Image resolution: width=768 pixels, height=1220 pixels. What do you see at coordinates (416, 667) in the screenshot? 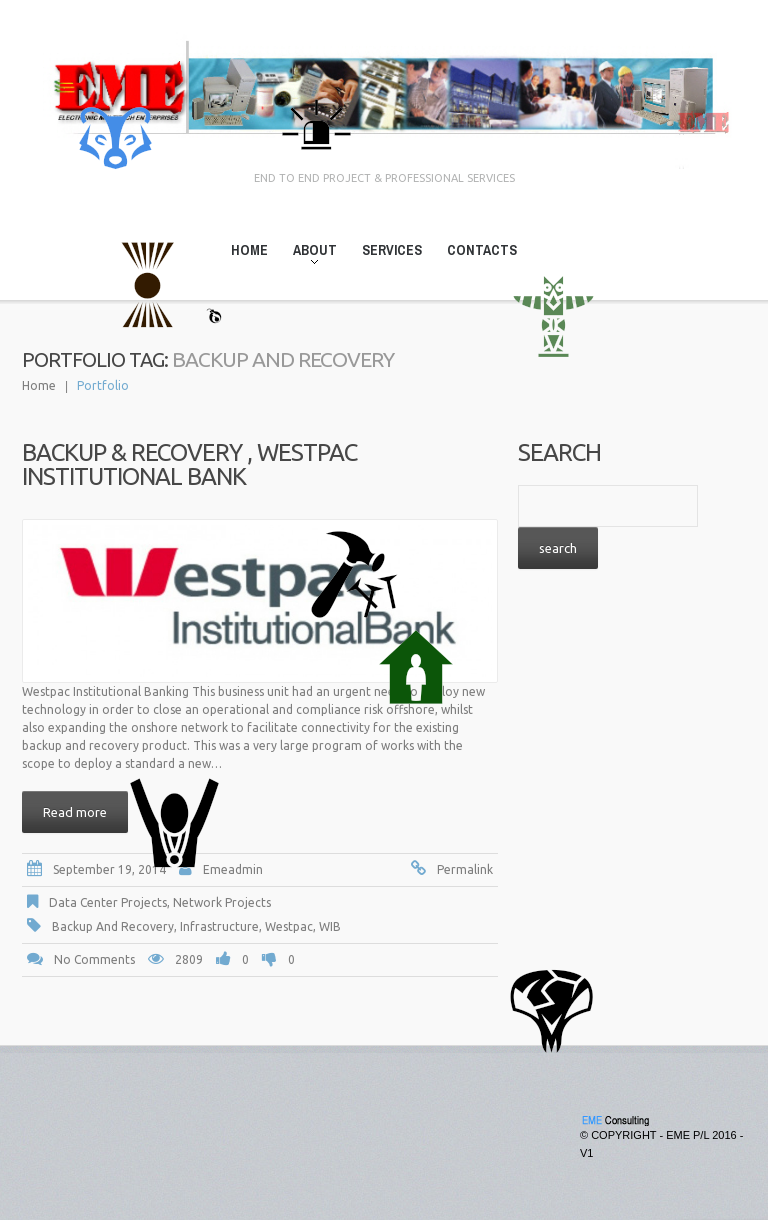
I see `view player home base or headquarters` at bounding box center [416, 667].